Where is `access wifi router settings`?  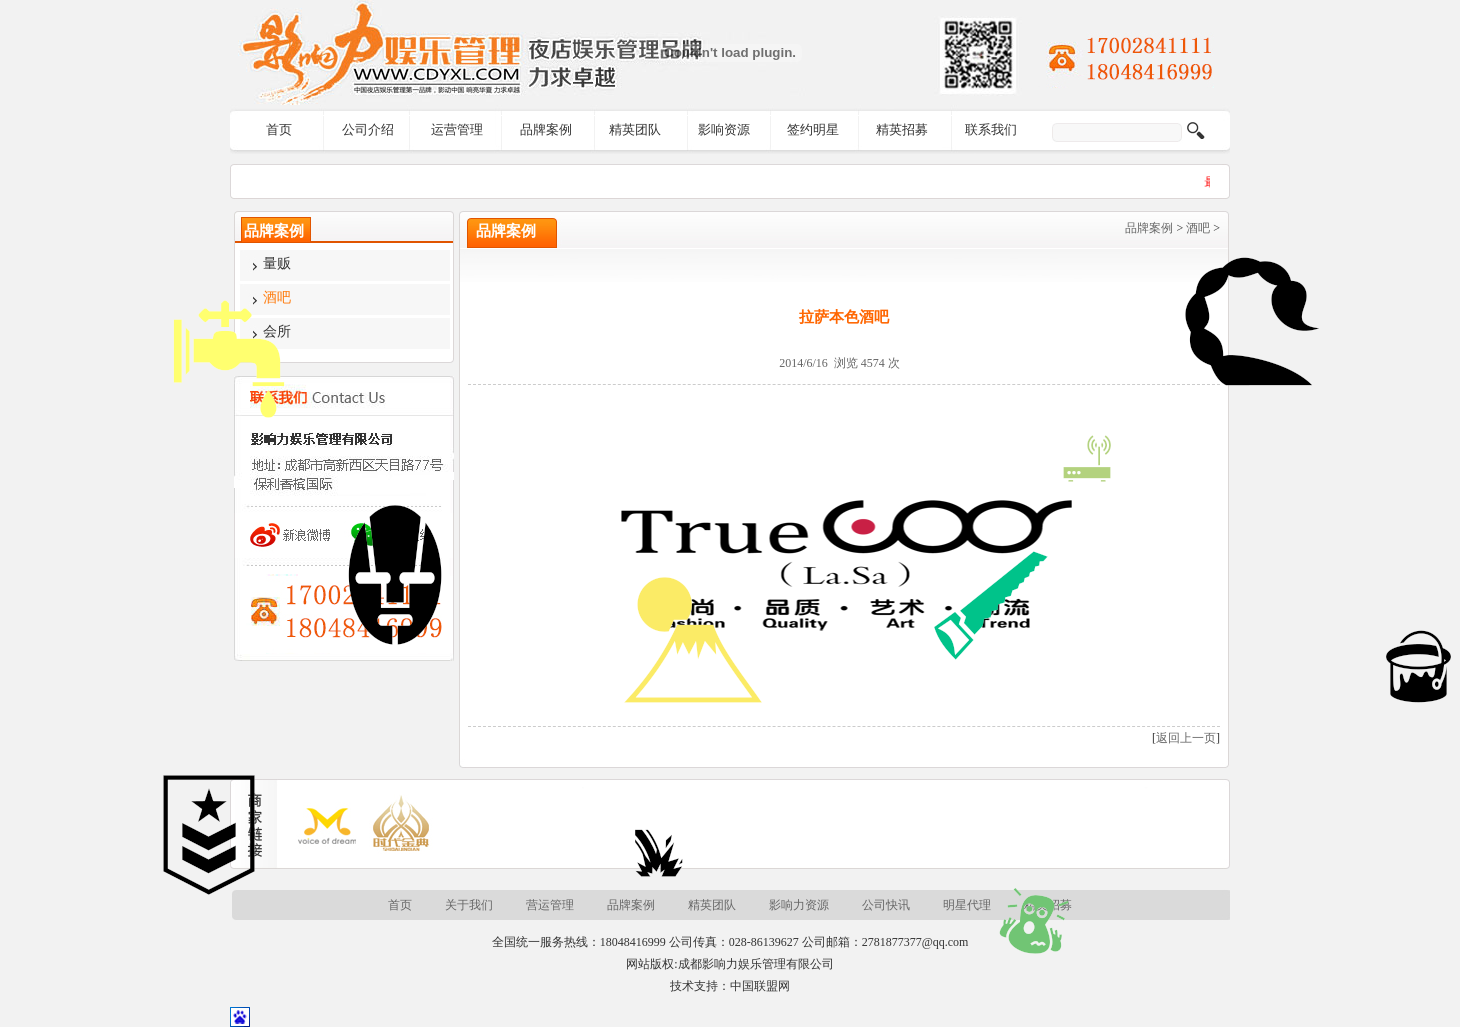
access wifi router settings is located at coordinates (1087, 458).